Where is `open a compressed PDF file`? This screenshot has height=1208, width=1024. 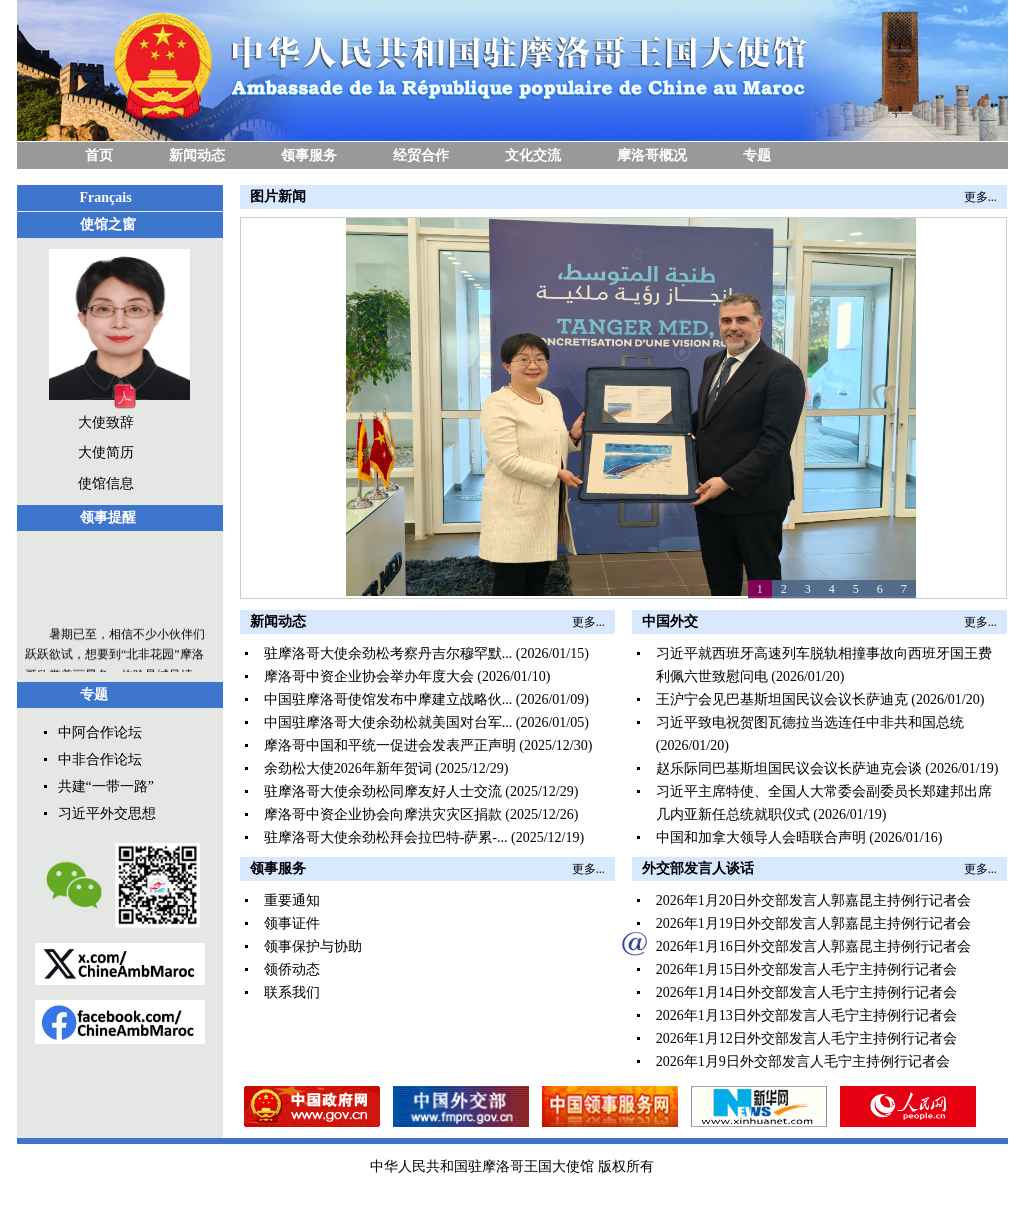 open a compressed PDF file is located at coordinates (125, 396).